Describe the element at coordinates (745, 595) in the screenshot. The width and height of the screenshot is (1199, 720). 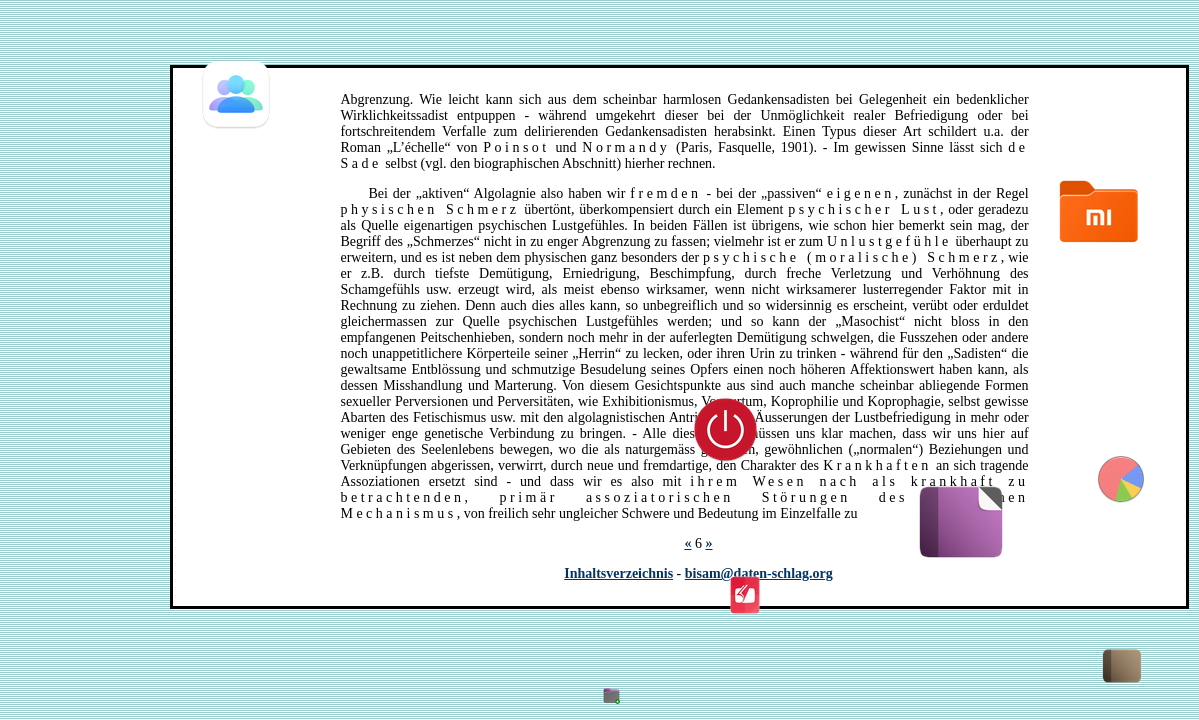
I see `an EPS image file type indicator` at that location.